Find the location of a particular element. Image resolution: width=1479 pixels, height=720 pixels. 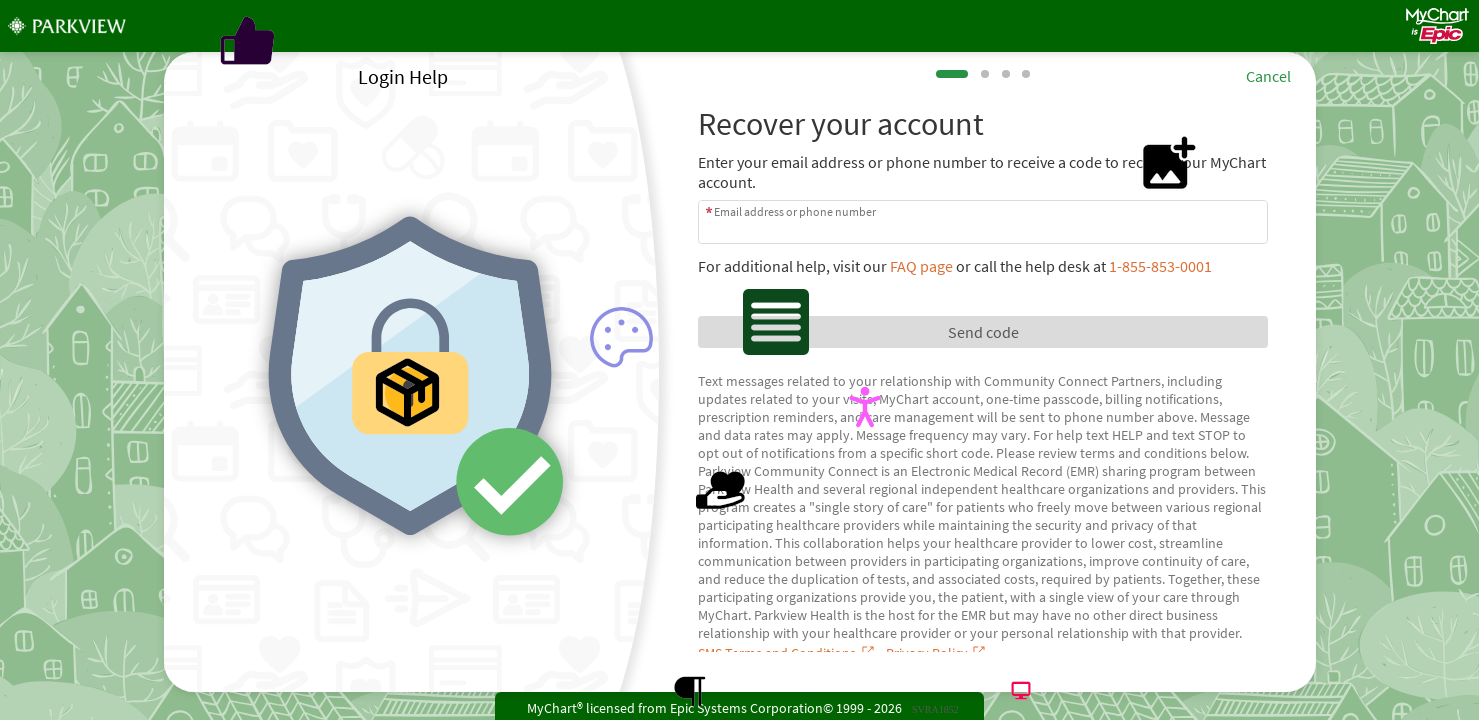

view order shipment details is located at coordinates (407, 392).